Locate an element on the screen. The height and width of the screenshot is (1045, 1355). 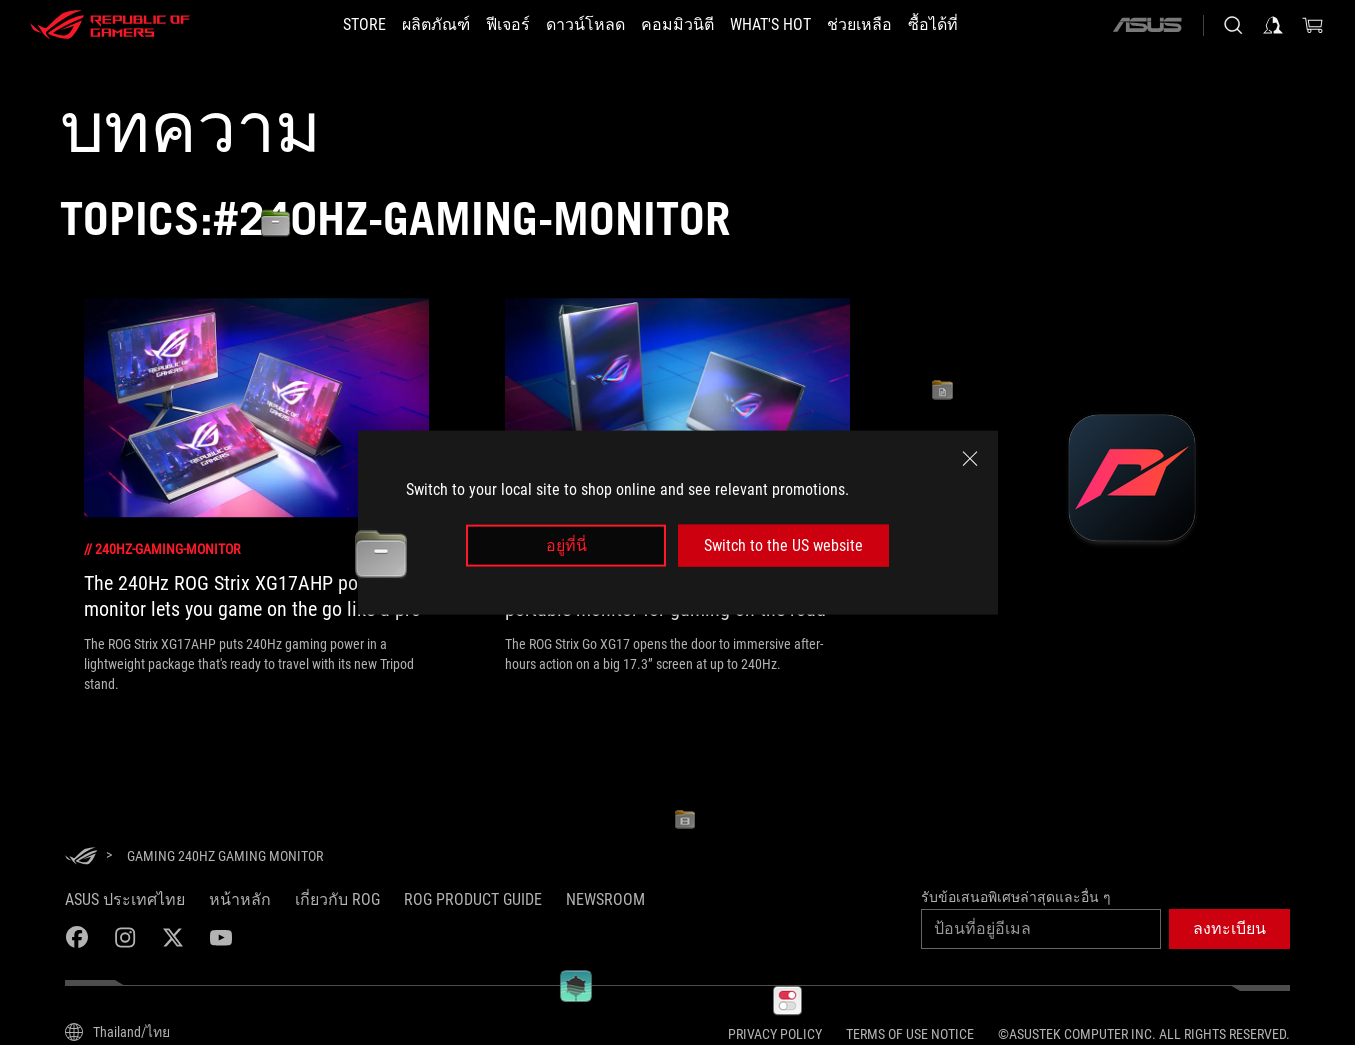
launch gnome mines game is located at coordinates (576, 986).